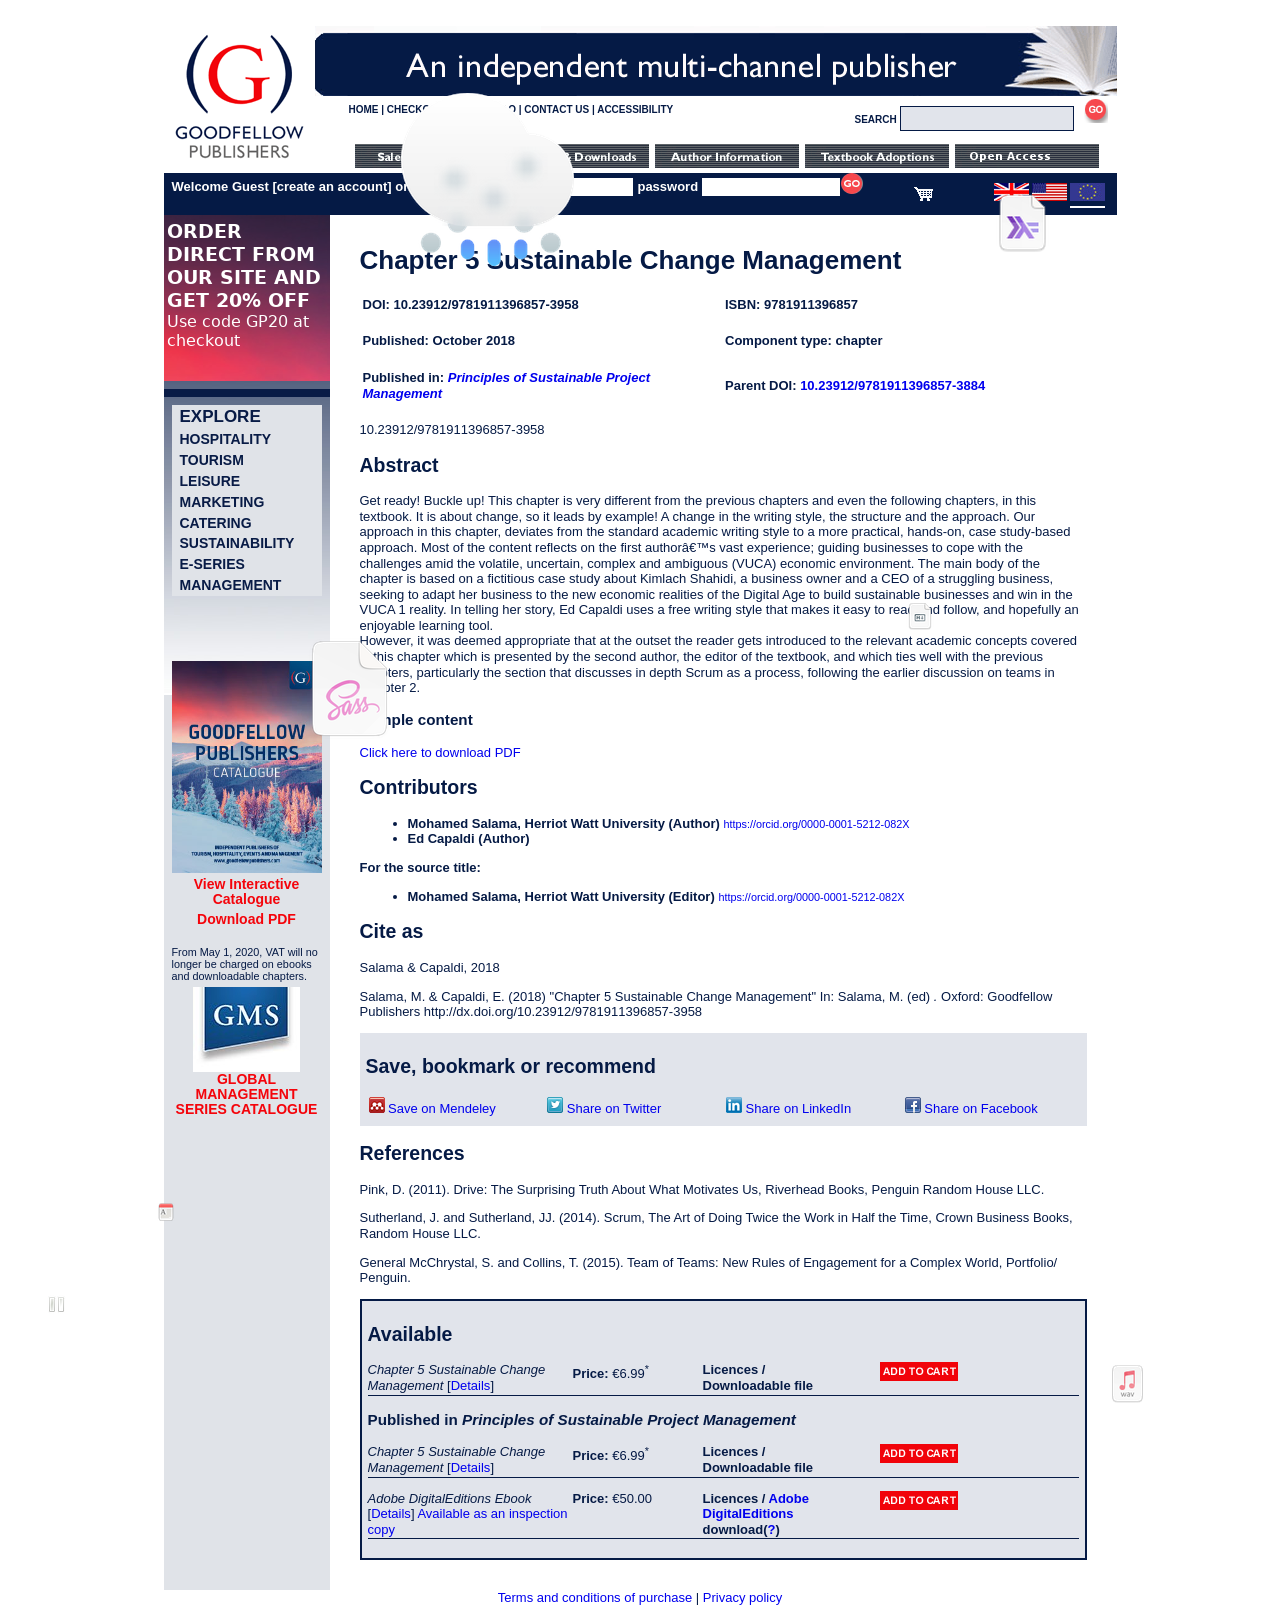 This screenshot has width=1280, height=1614. I want to click on pause media playback, so click(56, 1304).